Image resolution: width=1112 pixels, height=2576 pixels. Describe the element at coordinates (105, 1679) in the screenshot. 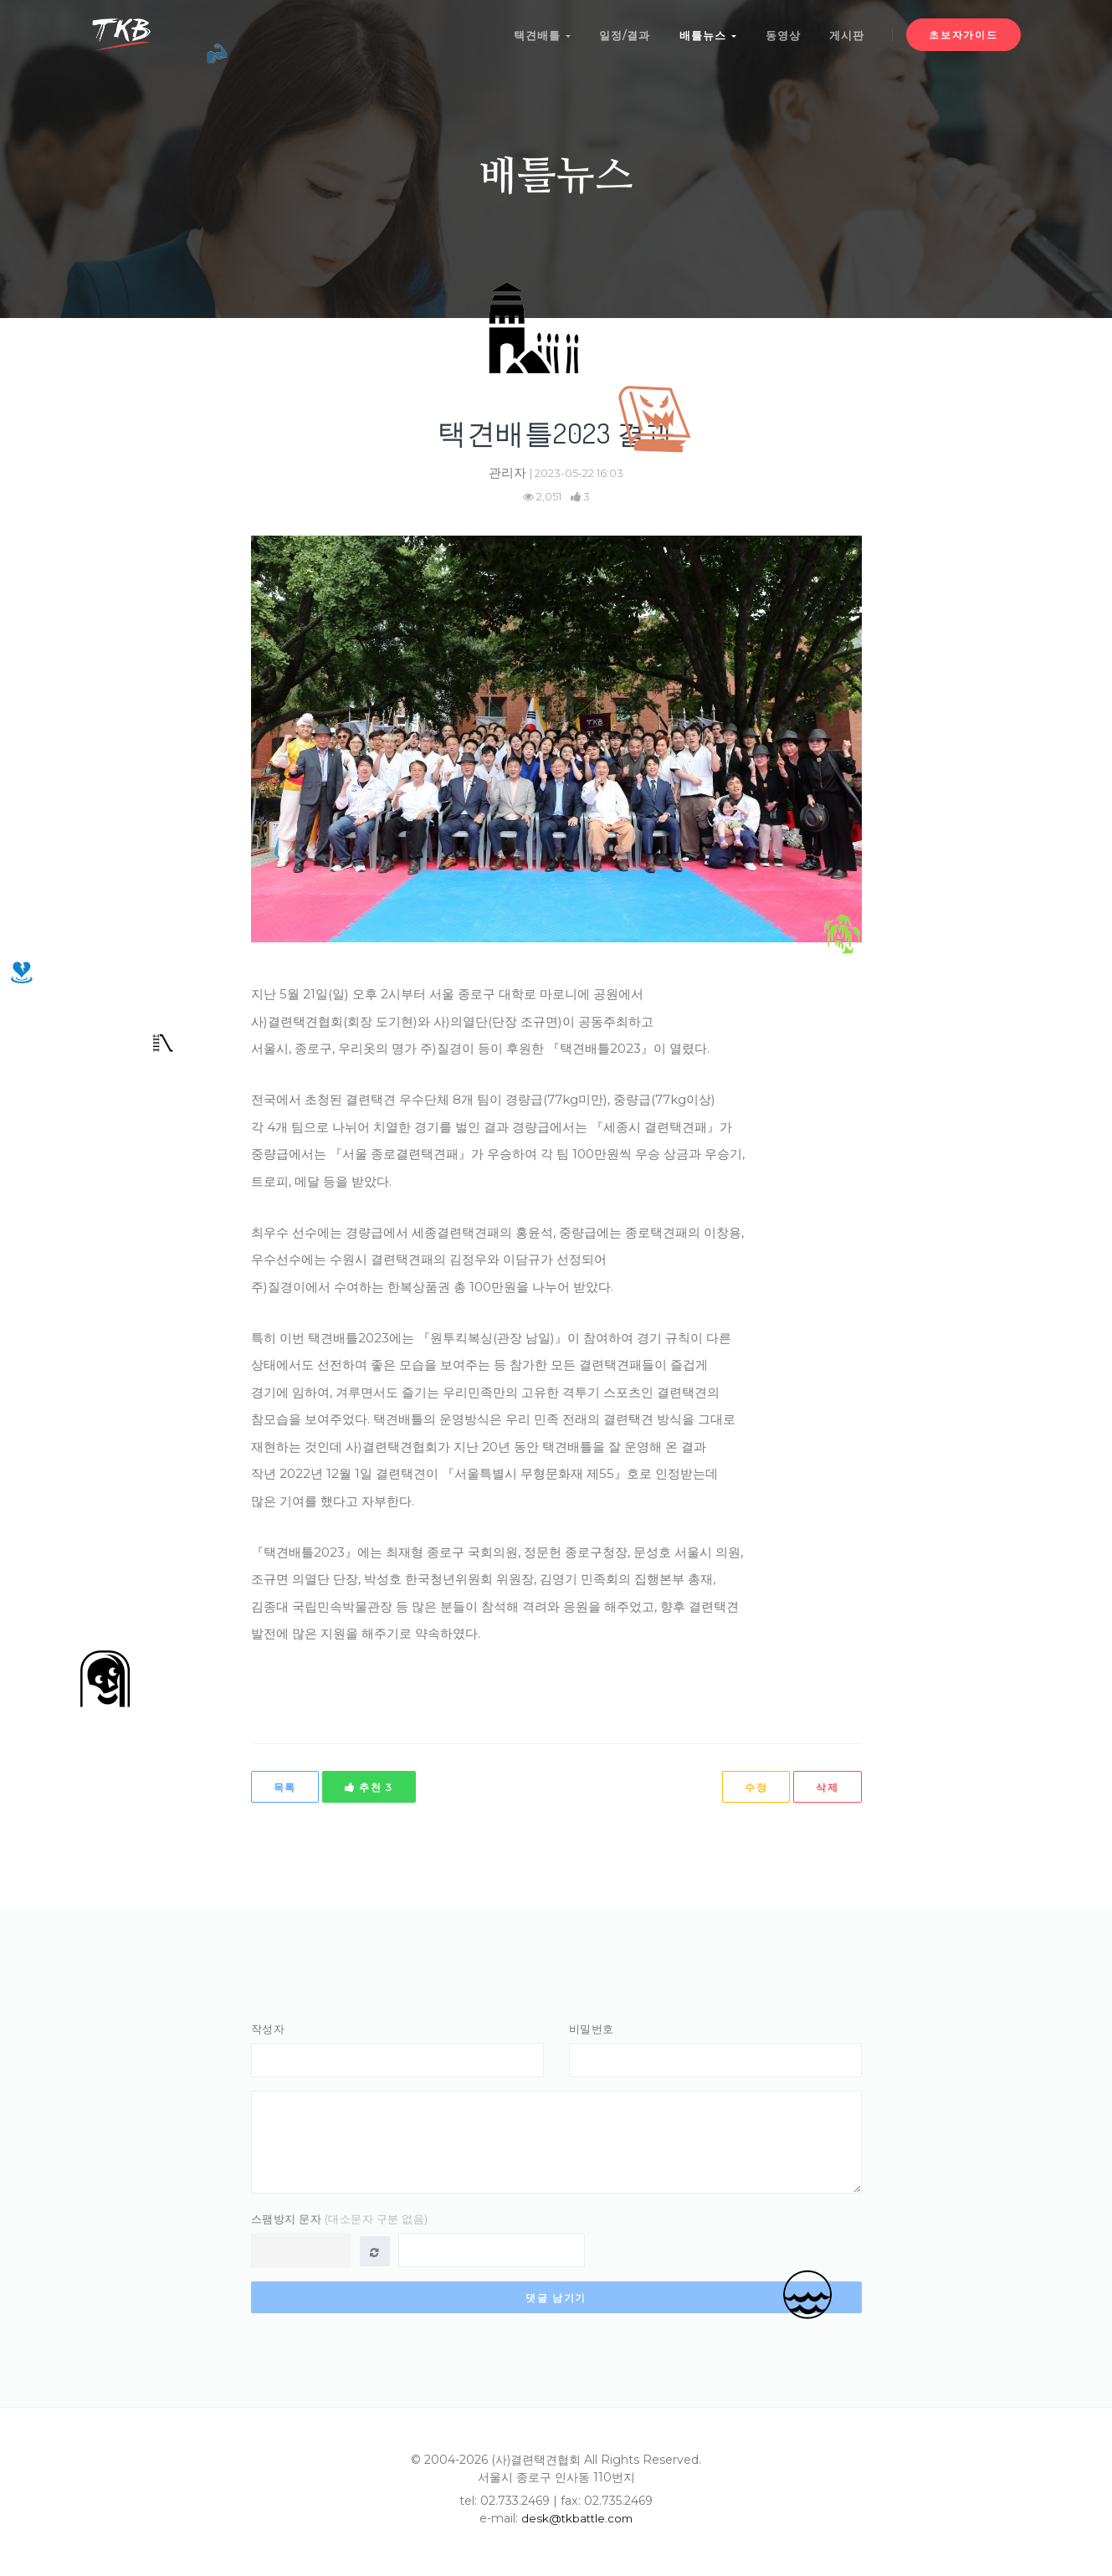

I see `view collected specimens or curiosities` at that location.